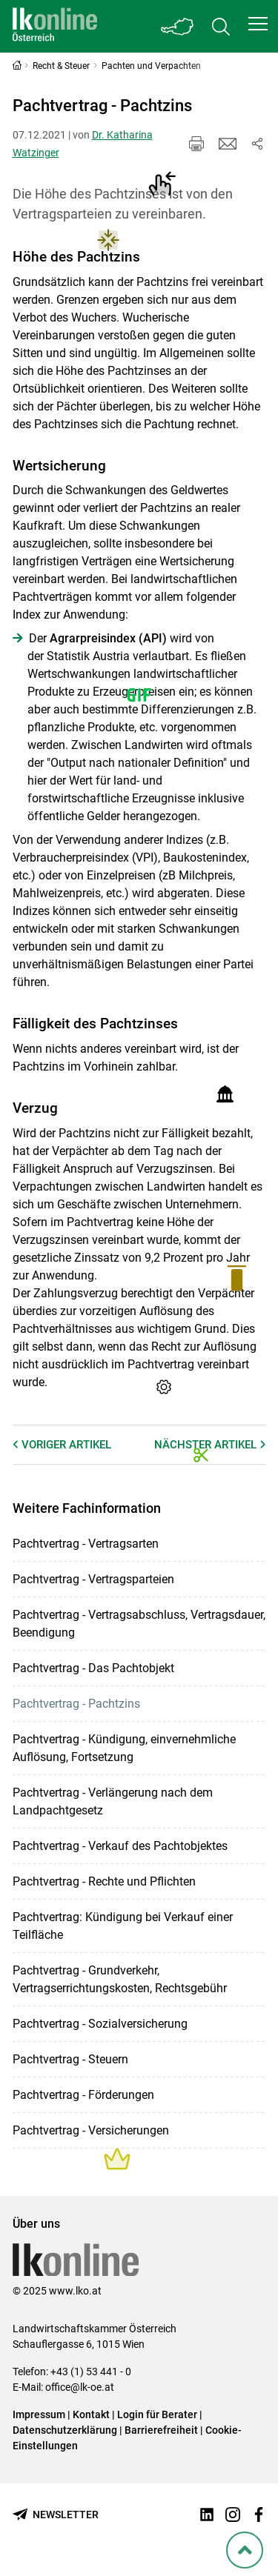  Describe the element at coordinates (161, 184) in the screenshot. I see `swipe left to navigate or dismiss` at that location.